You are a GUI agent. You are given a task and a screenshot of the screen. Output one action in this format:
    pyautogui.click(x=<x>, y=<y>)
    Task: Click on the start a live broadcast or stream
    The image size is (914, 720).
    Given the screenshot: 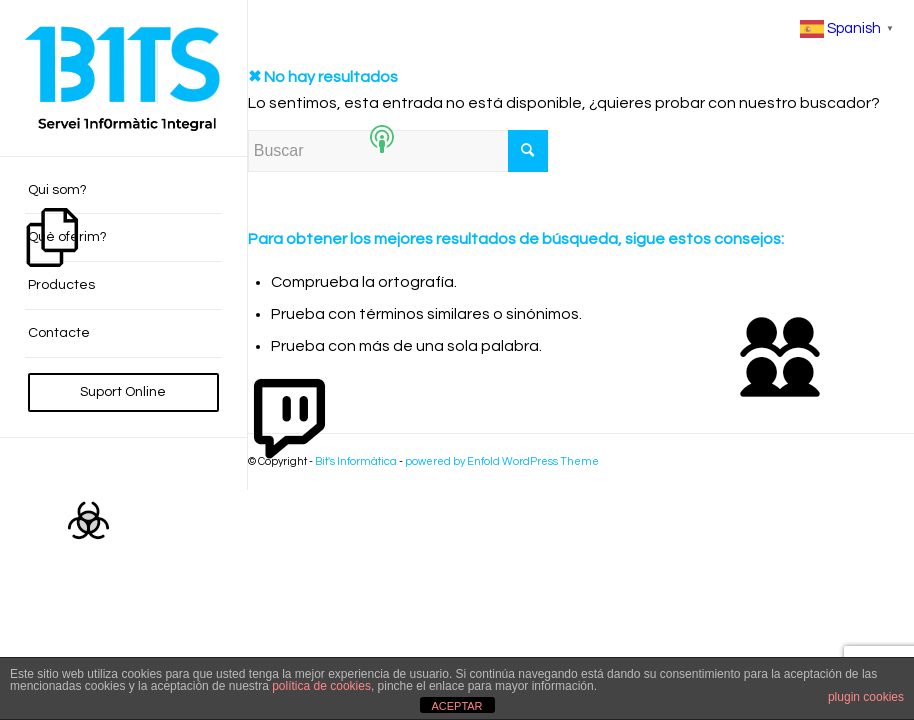 What is the action you would take?
    pyautogui.click(x=382, y=139)
    